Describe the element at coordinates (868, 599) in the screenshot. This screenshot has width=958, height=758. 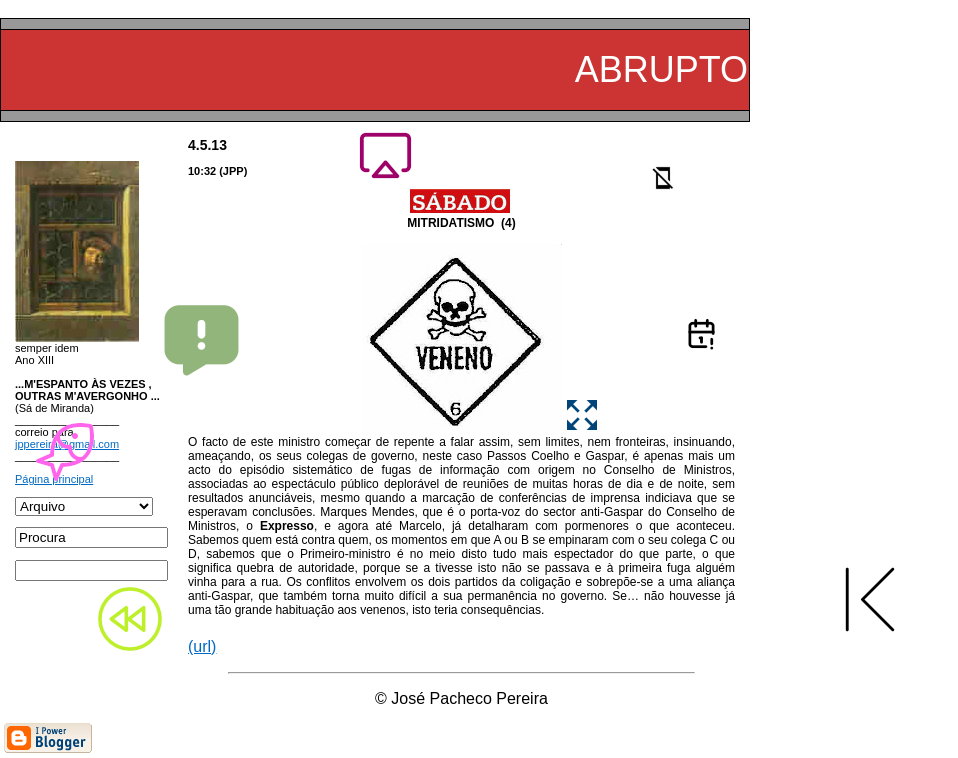
I see `navigate to the beginning or first item` at that location.